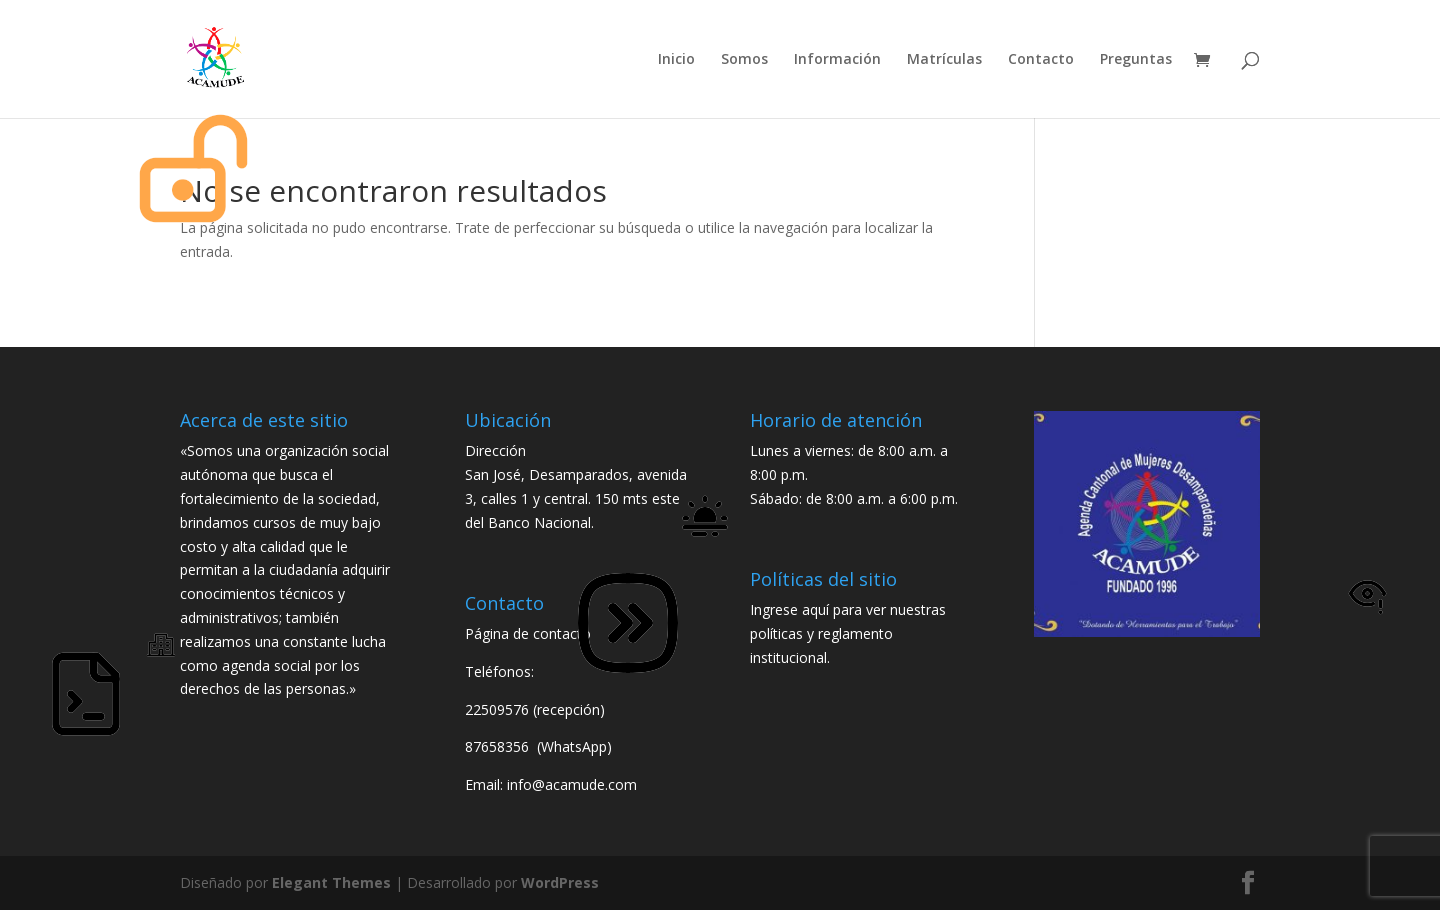  What do you see at coordinates (193, 168) in the screenshot?
I see `unlocked or unsecured state` at bounding box center [193, 168].